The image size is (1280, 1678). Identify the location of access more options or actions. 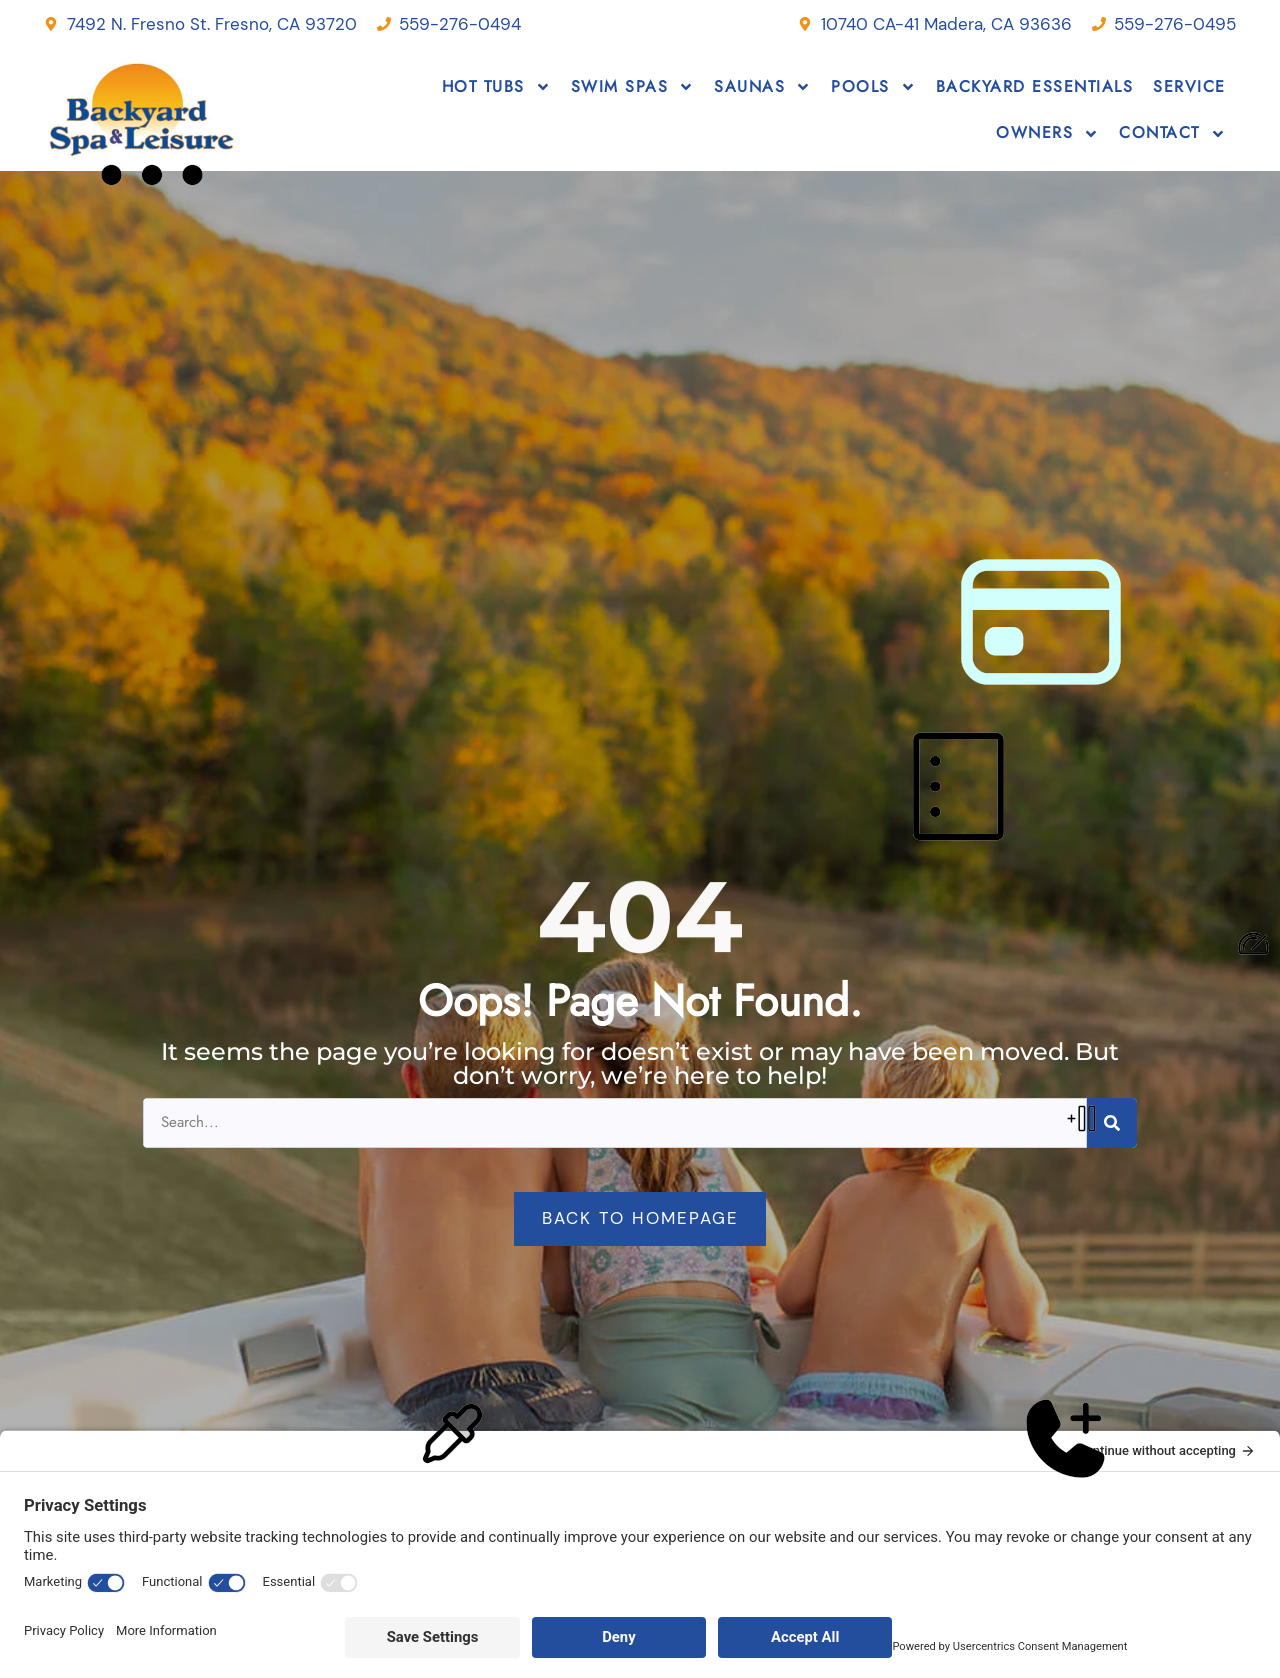
(152, 175).